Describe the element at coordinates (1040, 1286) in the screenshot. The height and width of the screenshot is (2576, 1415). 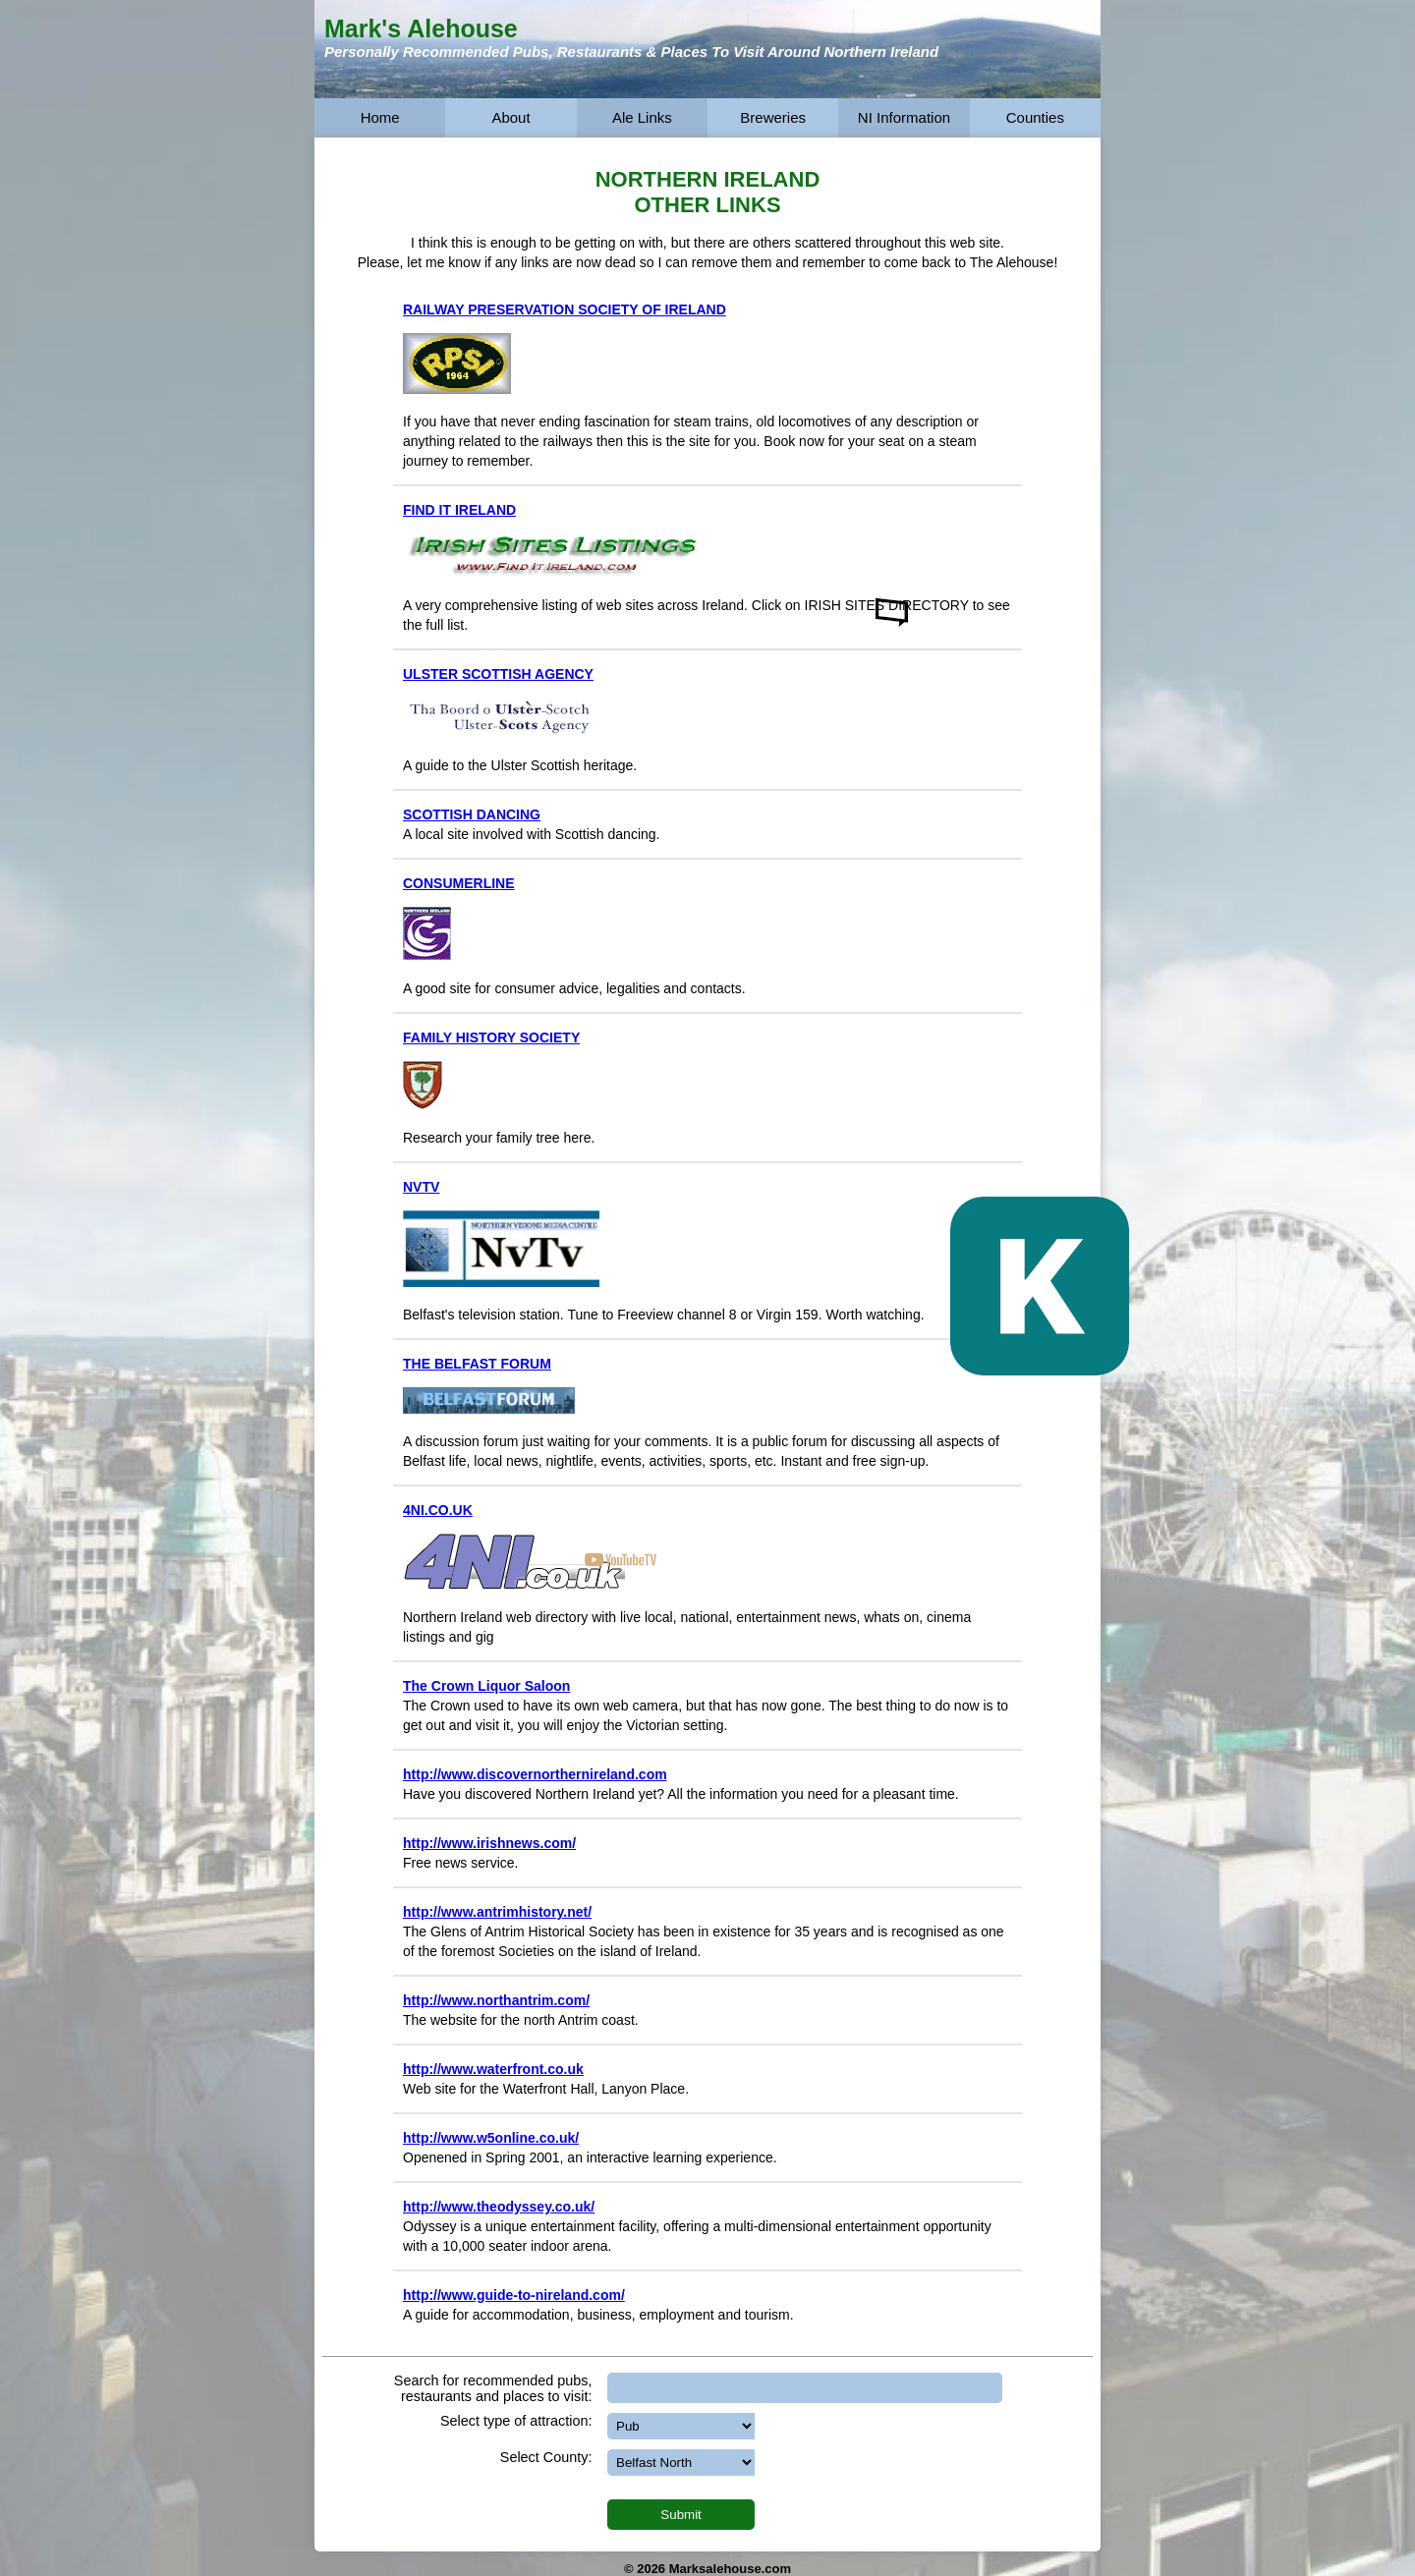
I see `keystone CMS logo` at that location.